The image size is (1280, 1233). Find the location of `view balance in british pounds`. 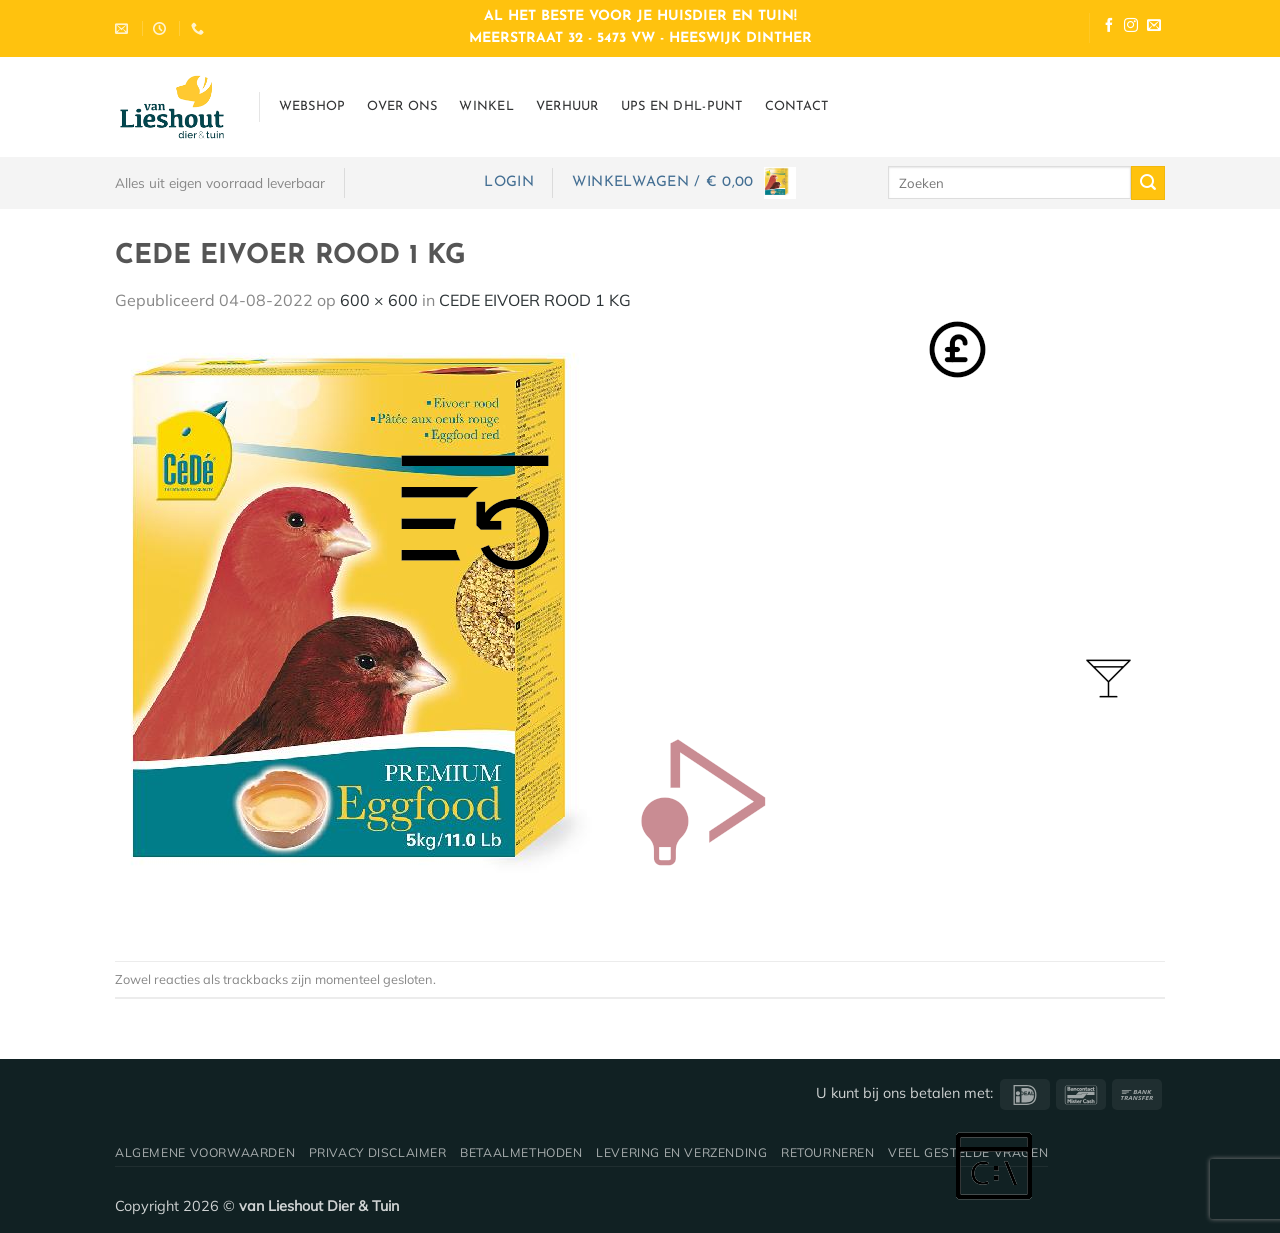

view balance in british pounds is located at coordinates (957, 349).